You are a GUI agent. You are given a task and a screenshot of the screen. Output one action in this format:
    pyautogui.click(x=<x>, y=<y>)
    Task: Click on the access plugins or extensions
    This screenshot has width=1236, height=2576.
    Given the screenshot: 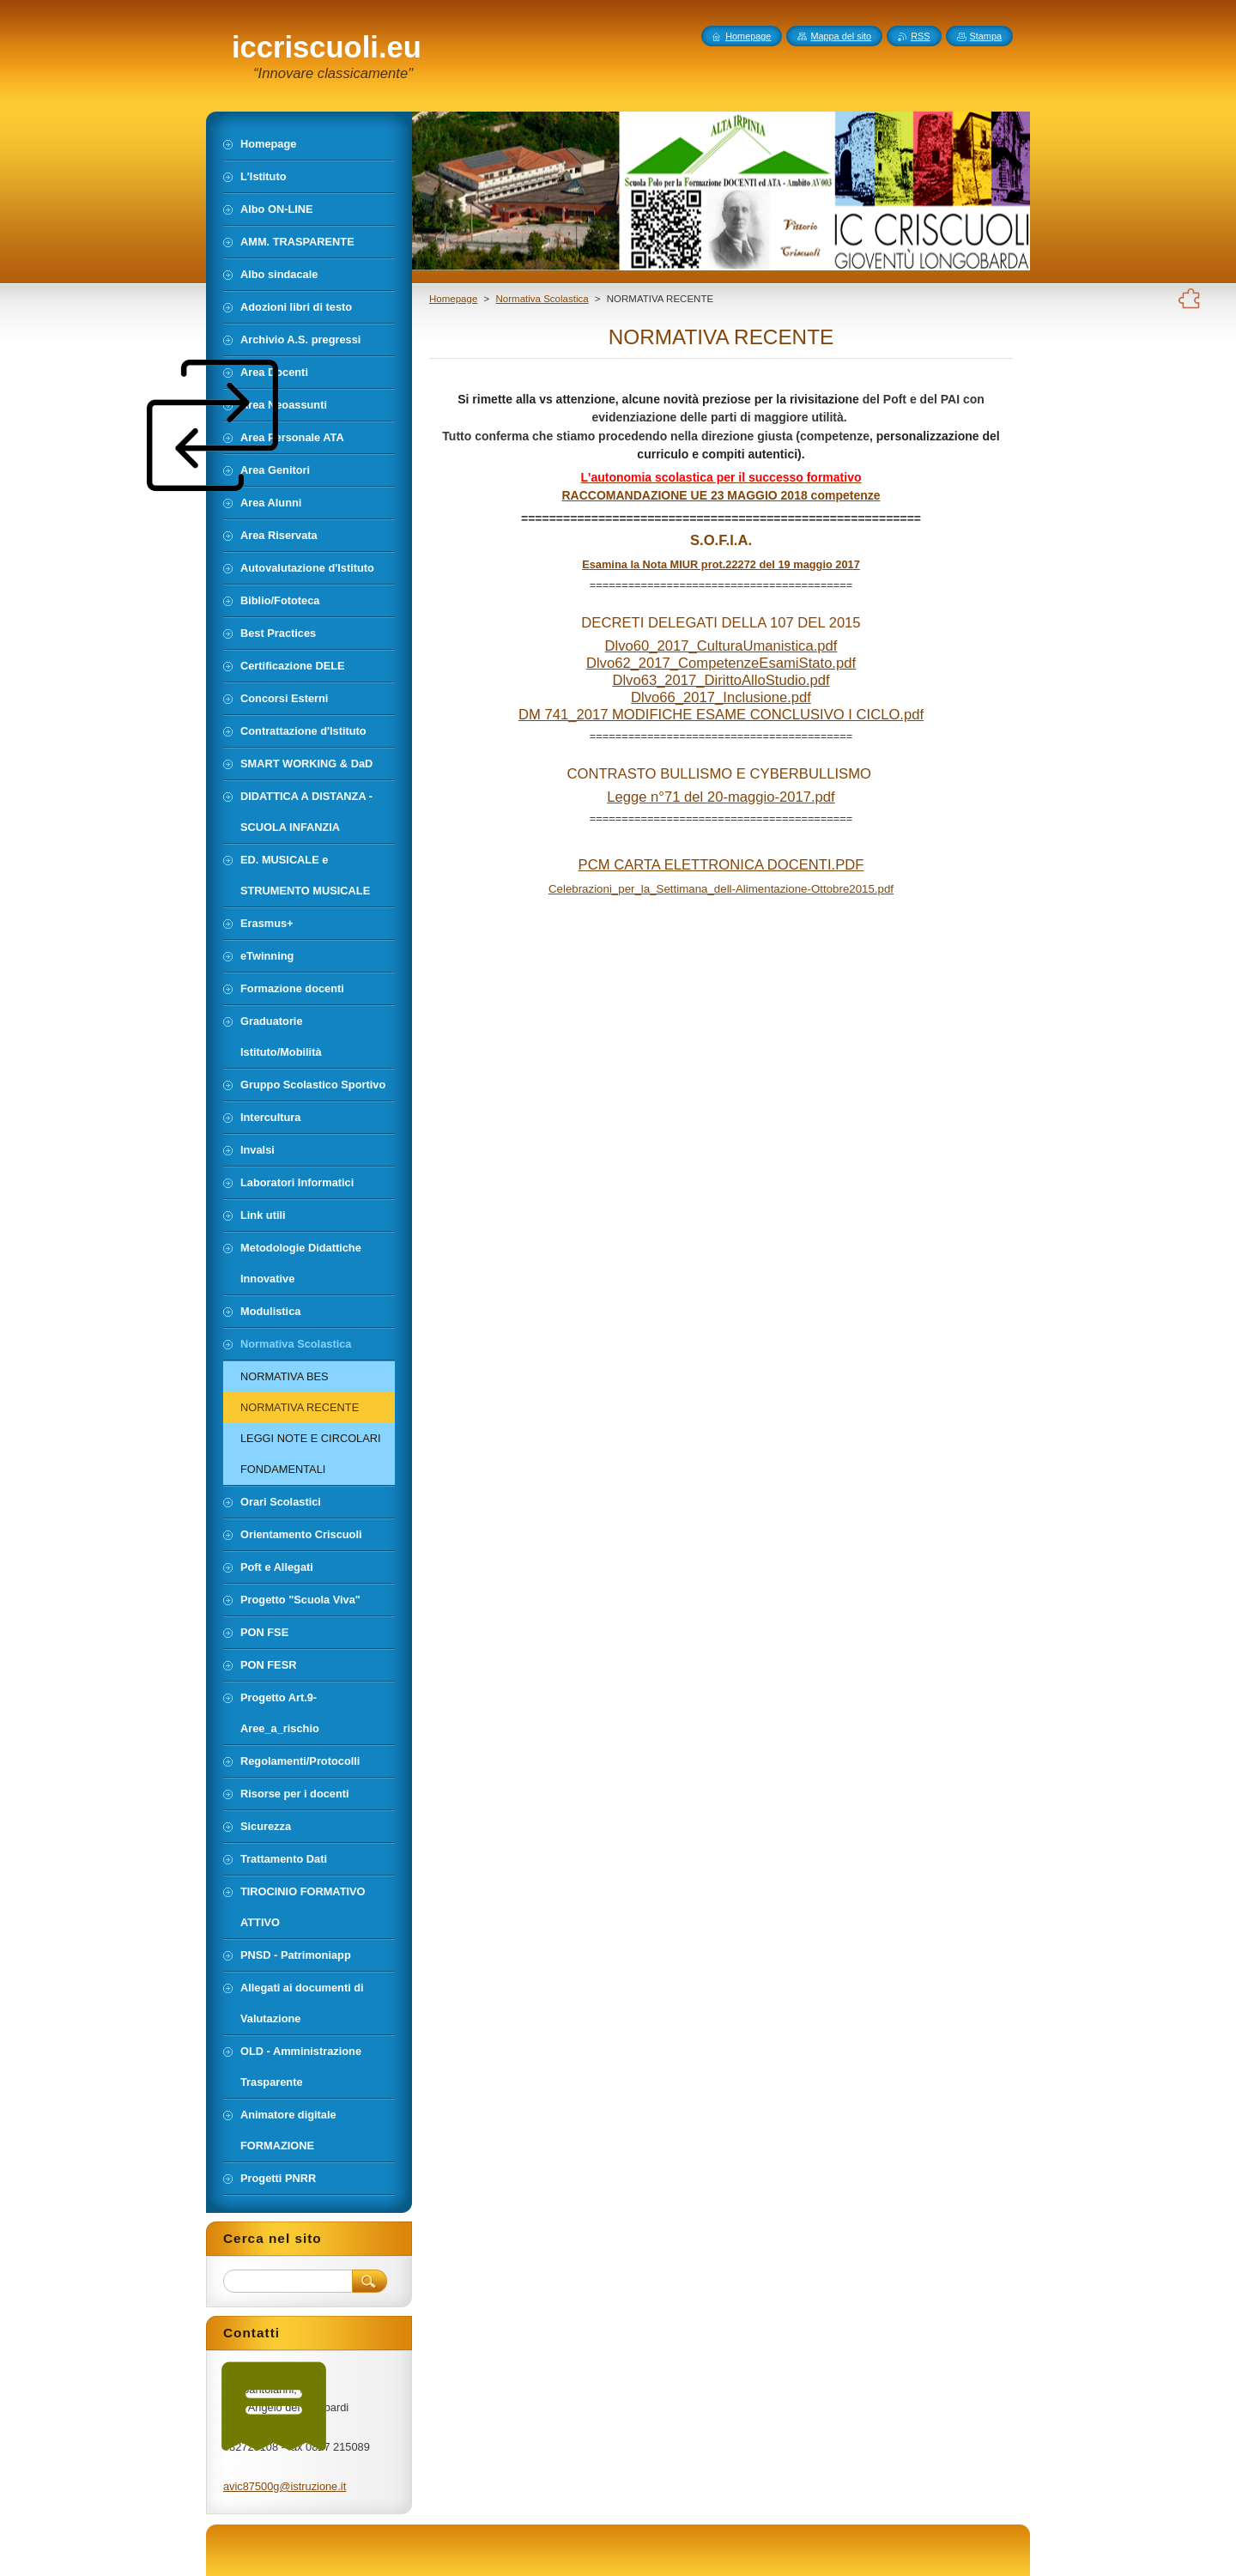 What is the action you would take?
    pyautogui.click(x=1190, y=299)
    